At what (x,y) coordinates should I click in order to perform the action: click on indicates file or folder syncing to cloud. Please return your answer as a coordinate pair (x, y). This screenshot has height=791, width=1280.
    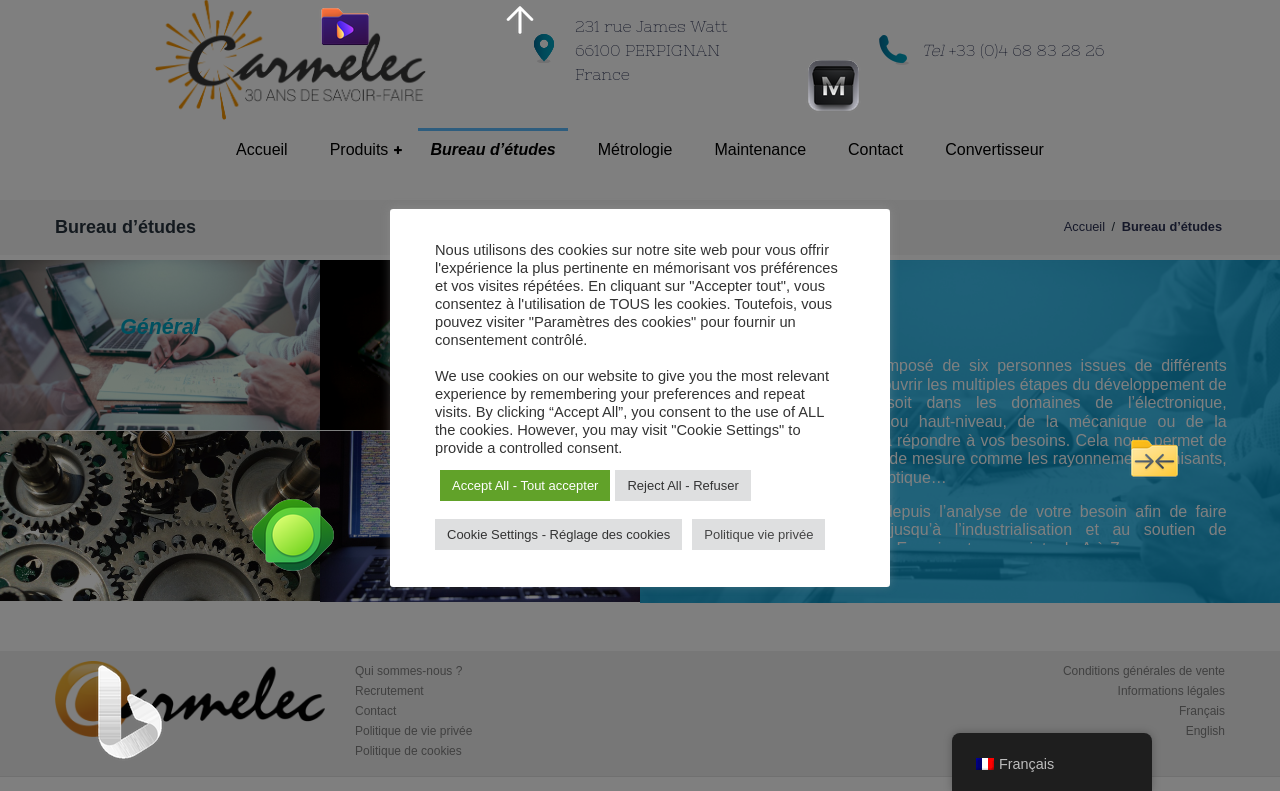
    Looking at the image, I should click on (520, 20).